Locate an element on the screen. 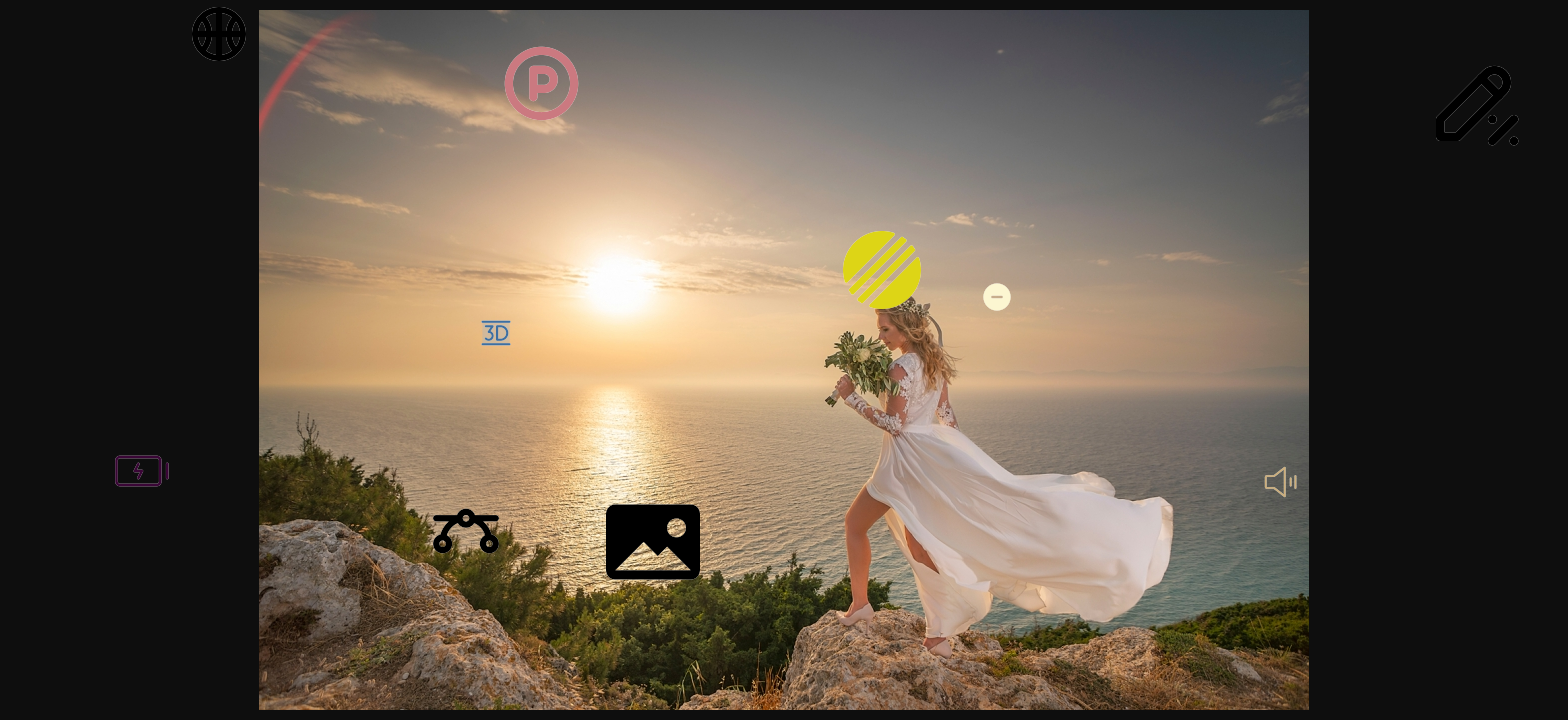 This screenshot has width=1568, height=720. view photos or images is located at coordinates (653, 542).